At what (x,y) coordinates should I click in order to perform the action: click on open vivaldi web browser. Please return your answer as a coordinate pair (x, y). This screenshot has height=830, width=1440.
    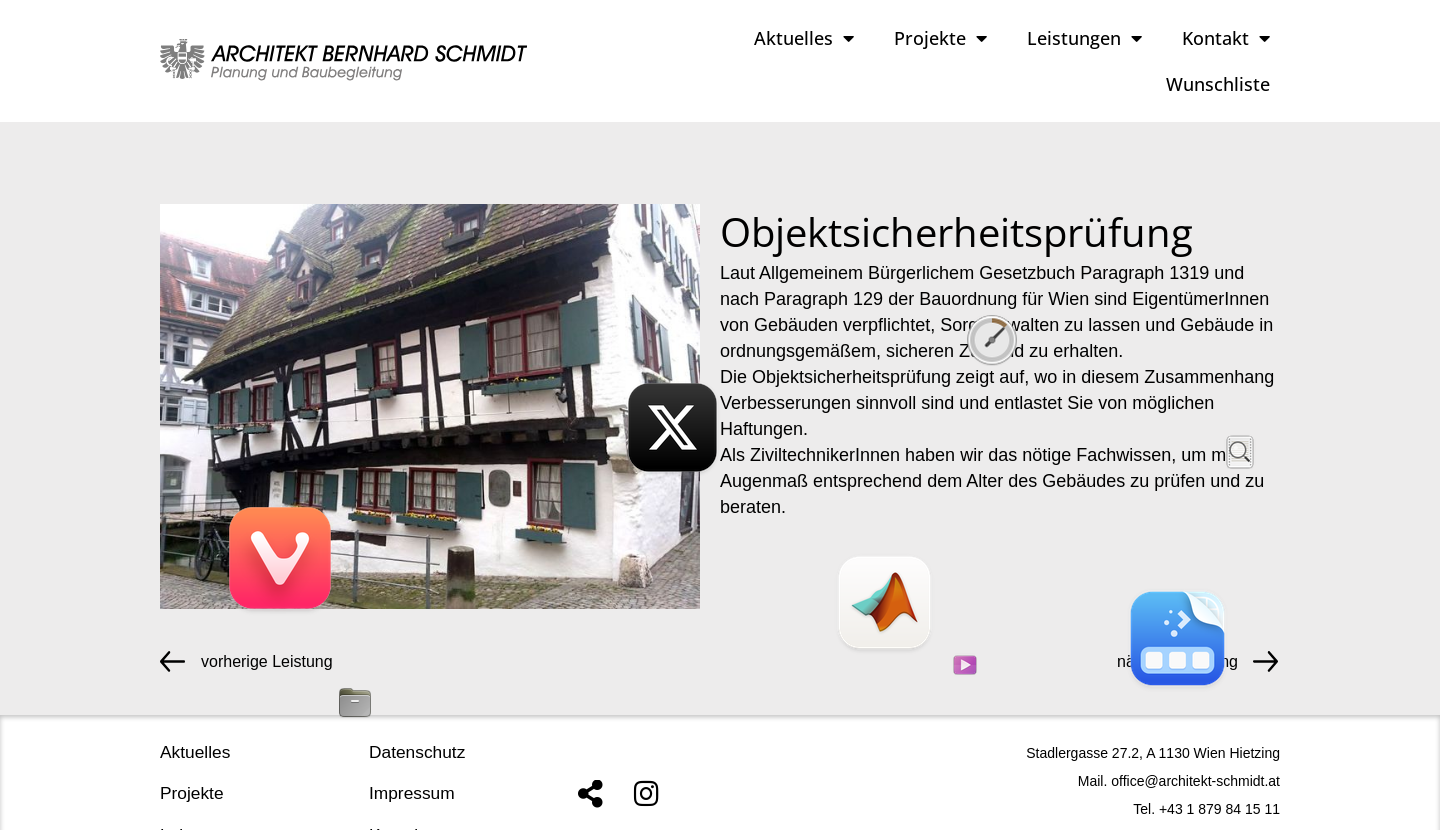
    Looking at the image, I should click on (280, 558).